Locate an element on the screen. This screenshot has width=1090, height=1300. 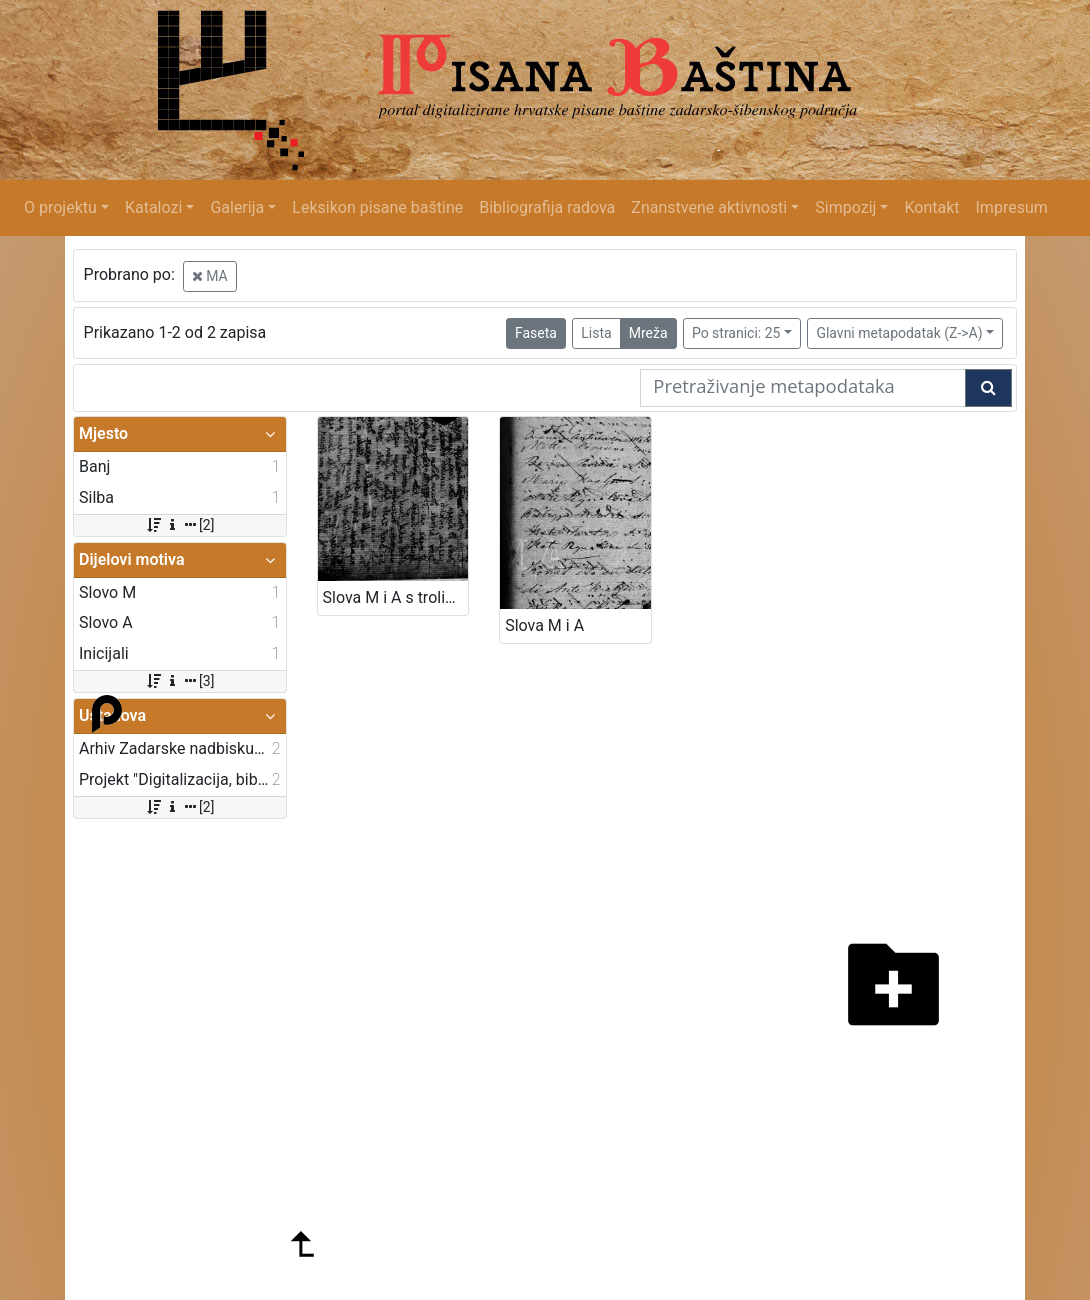
go back and up to previous level is located at coordinates (302, 1245).